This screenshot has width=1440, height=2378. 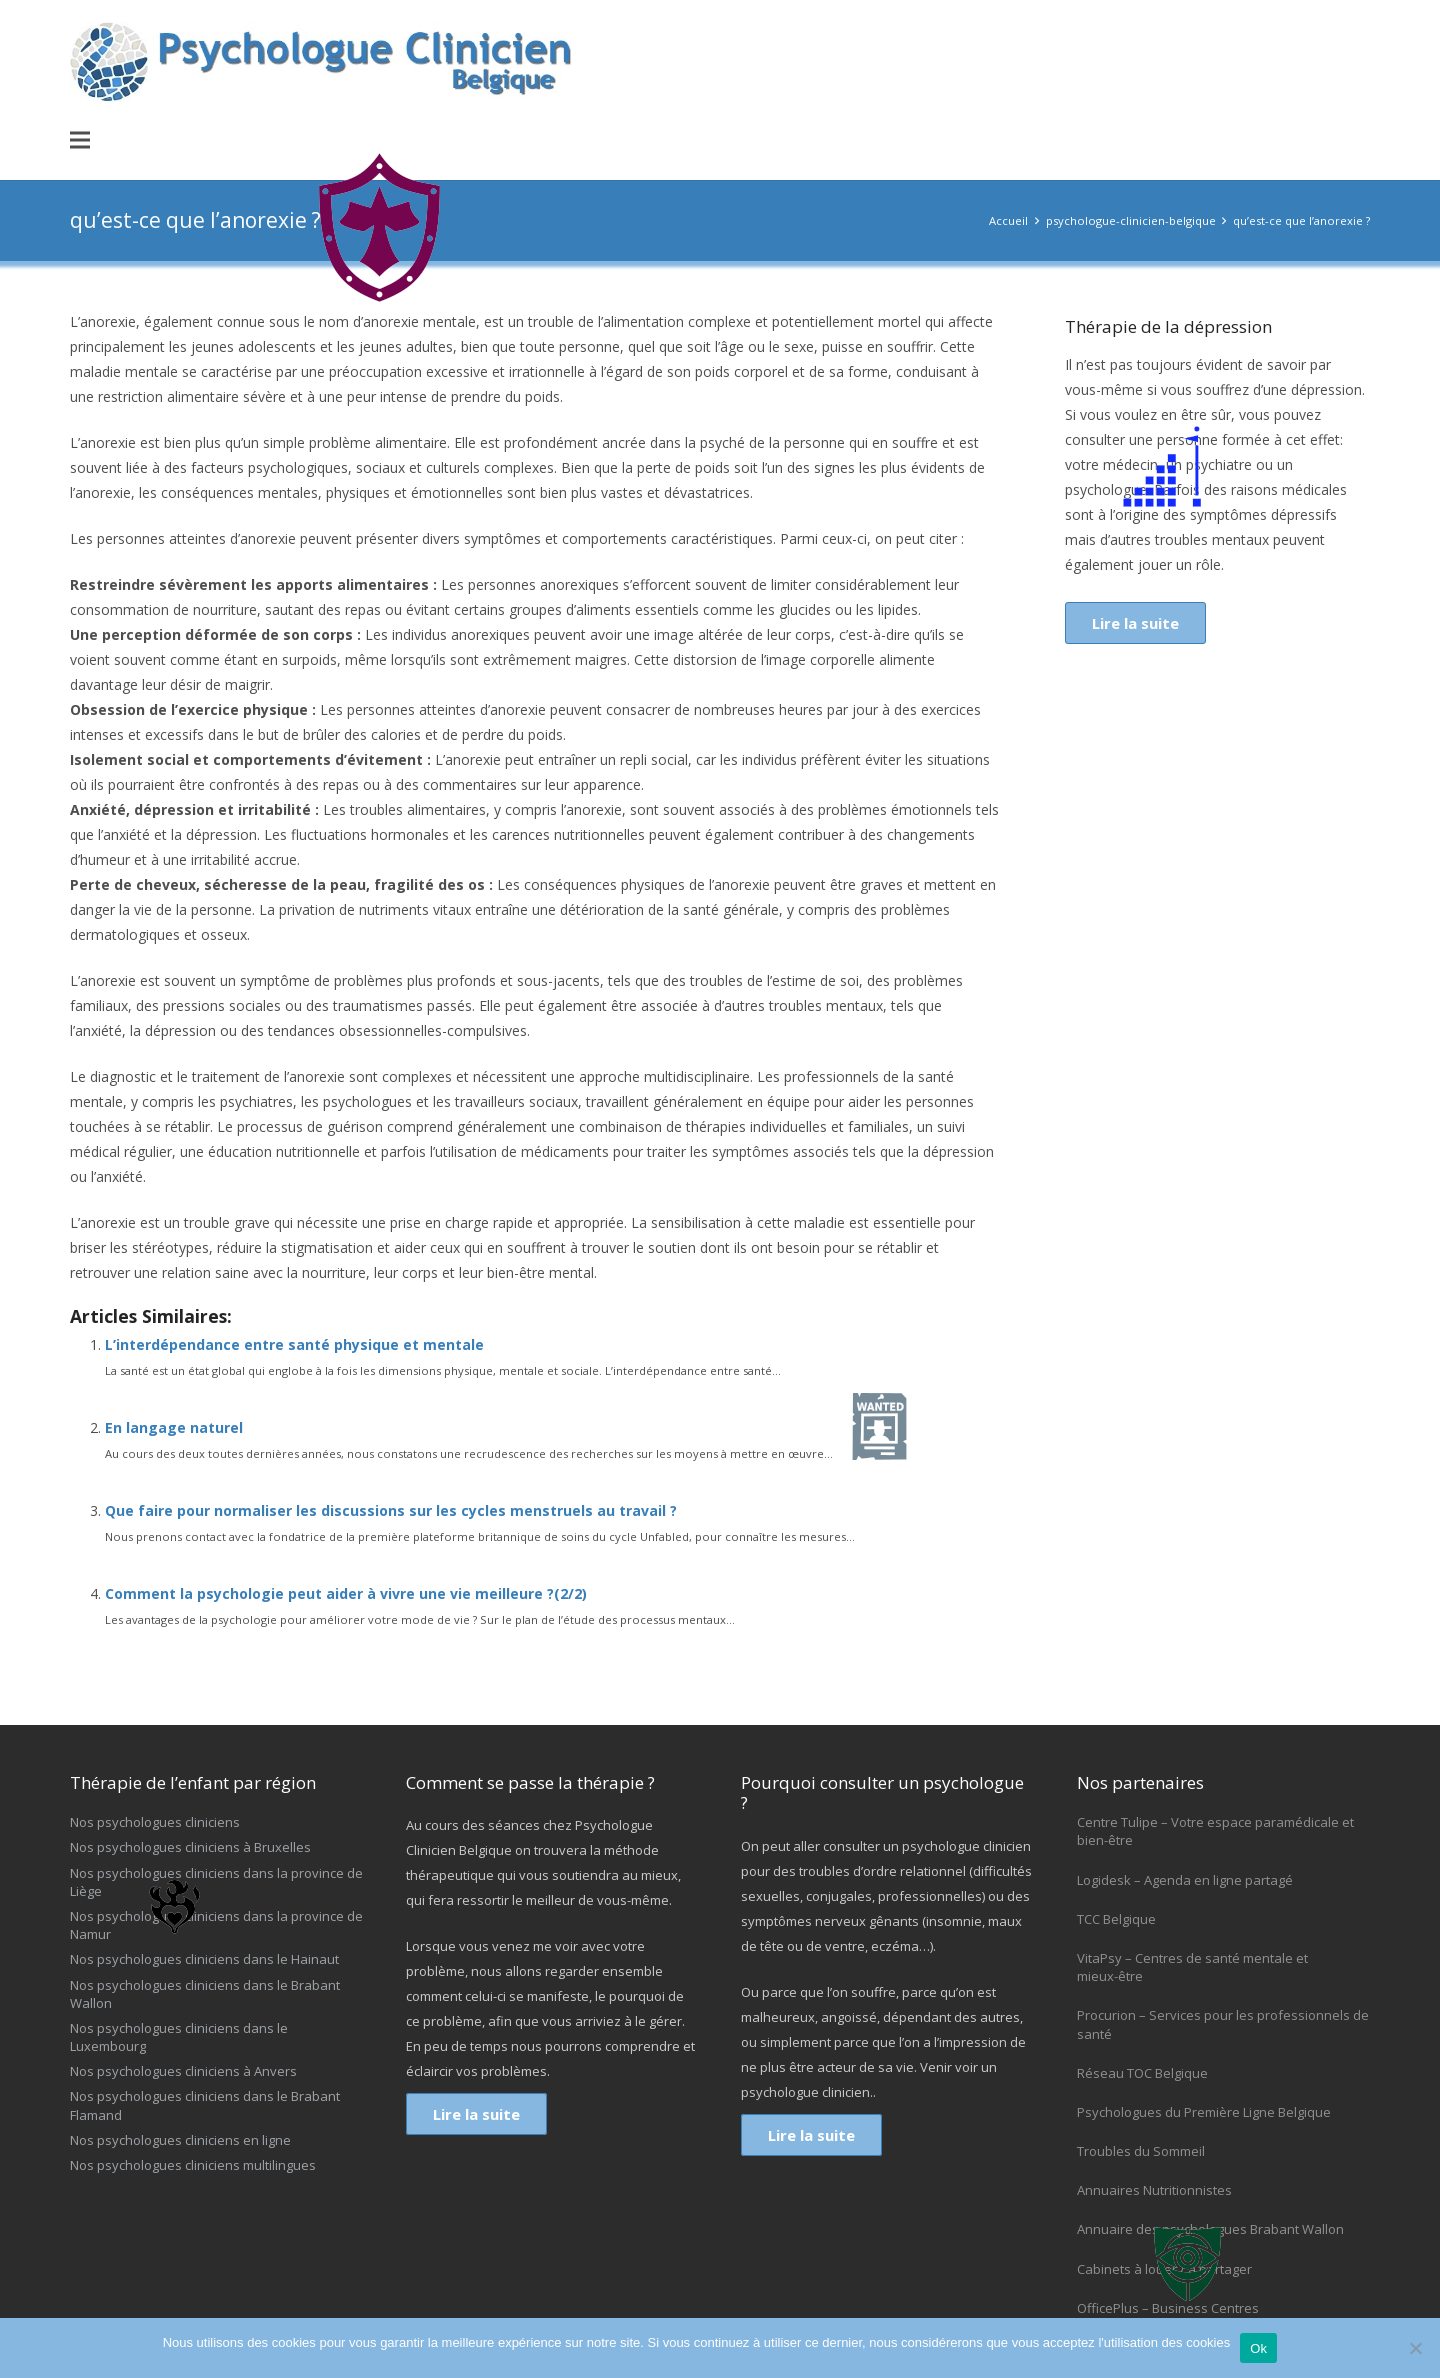 What do you see at coordinates (379, 227) in the screenshot?
I see `activate defensive ability or shield spell` at bounding box center [379, 227].